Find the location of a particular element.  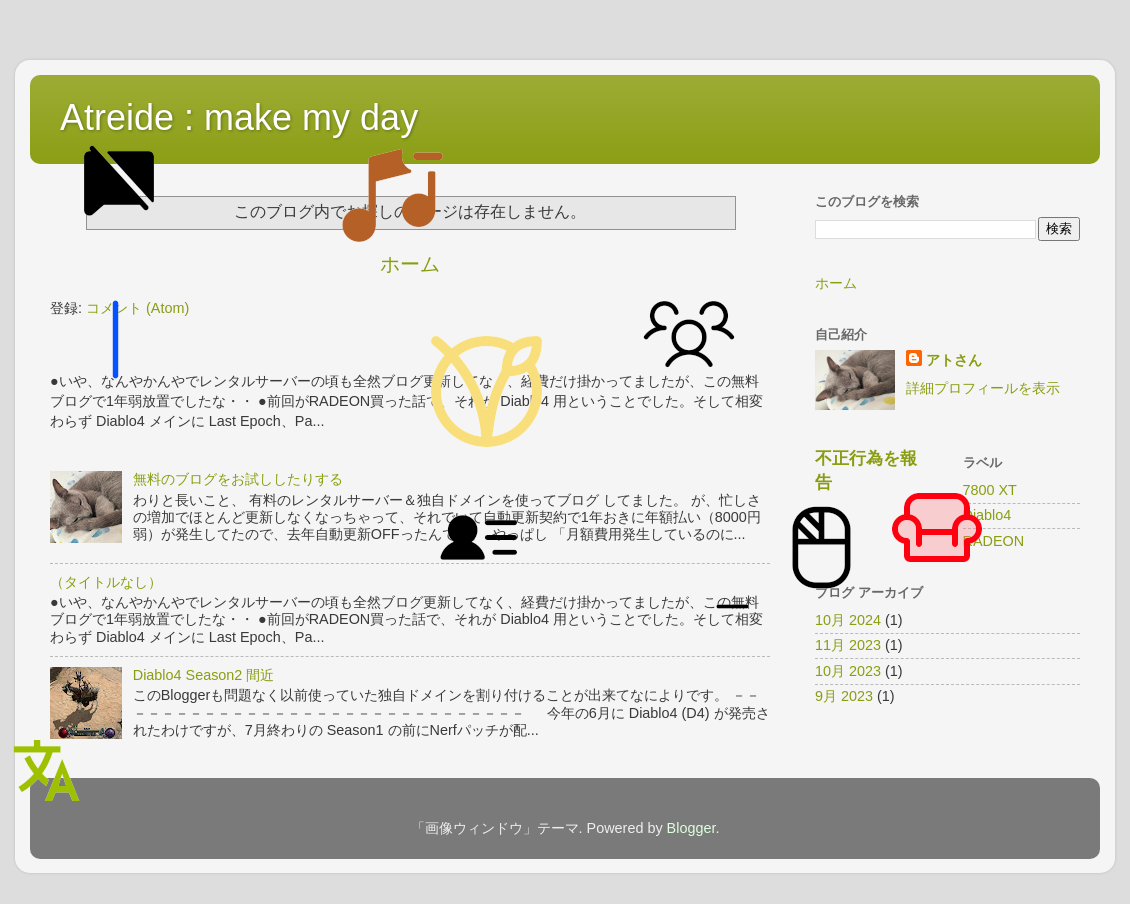

remove an item from a list or cart is located at coordinates (732, 606).